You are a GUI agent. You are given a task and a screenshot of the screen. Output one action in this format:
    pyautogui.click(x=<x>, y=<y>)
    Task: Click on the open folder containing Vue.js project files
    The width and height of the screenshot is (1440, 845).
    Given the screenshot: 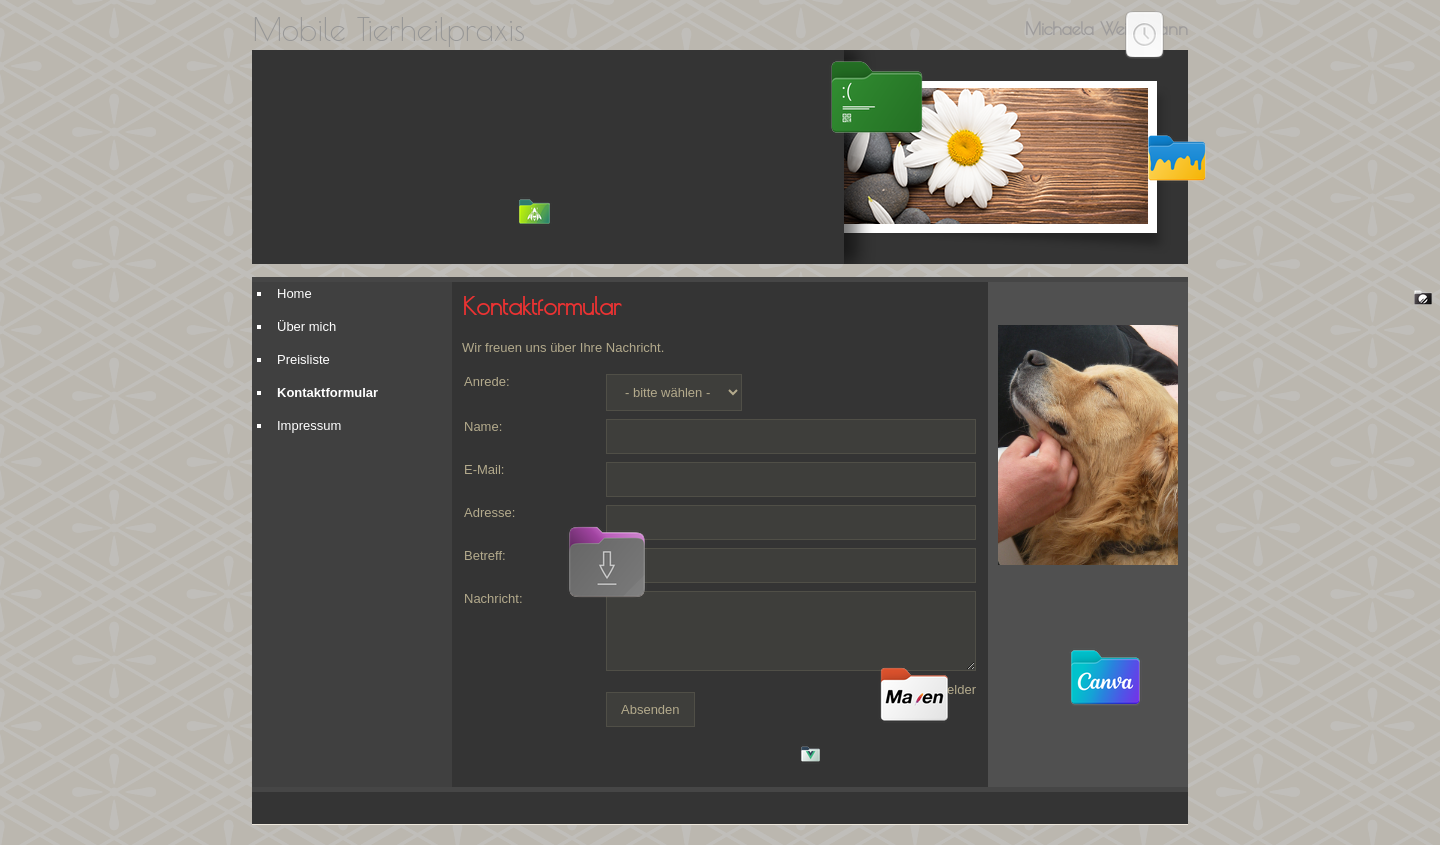 What is the action you would take?
    pyautogui.click(x=810, y=754)
    